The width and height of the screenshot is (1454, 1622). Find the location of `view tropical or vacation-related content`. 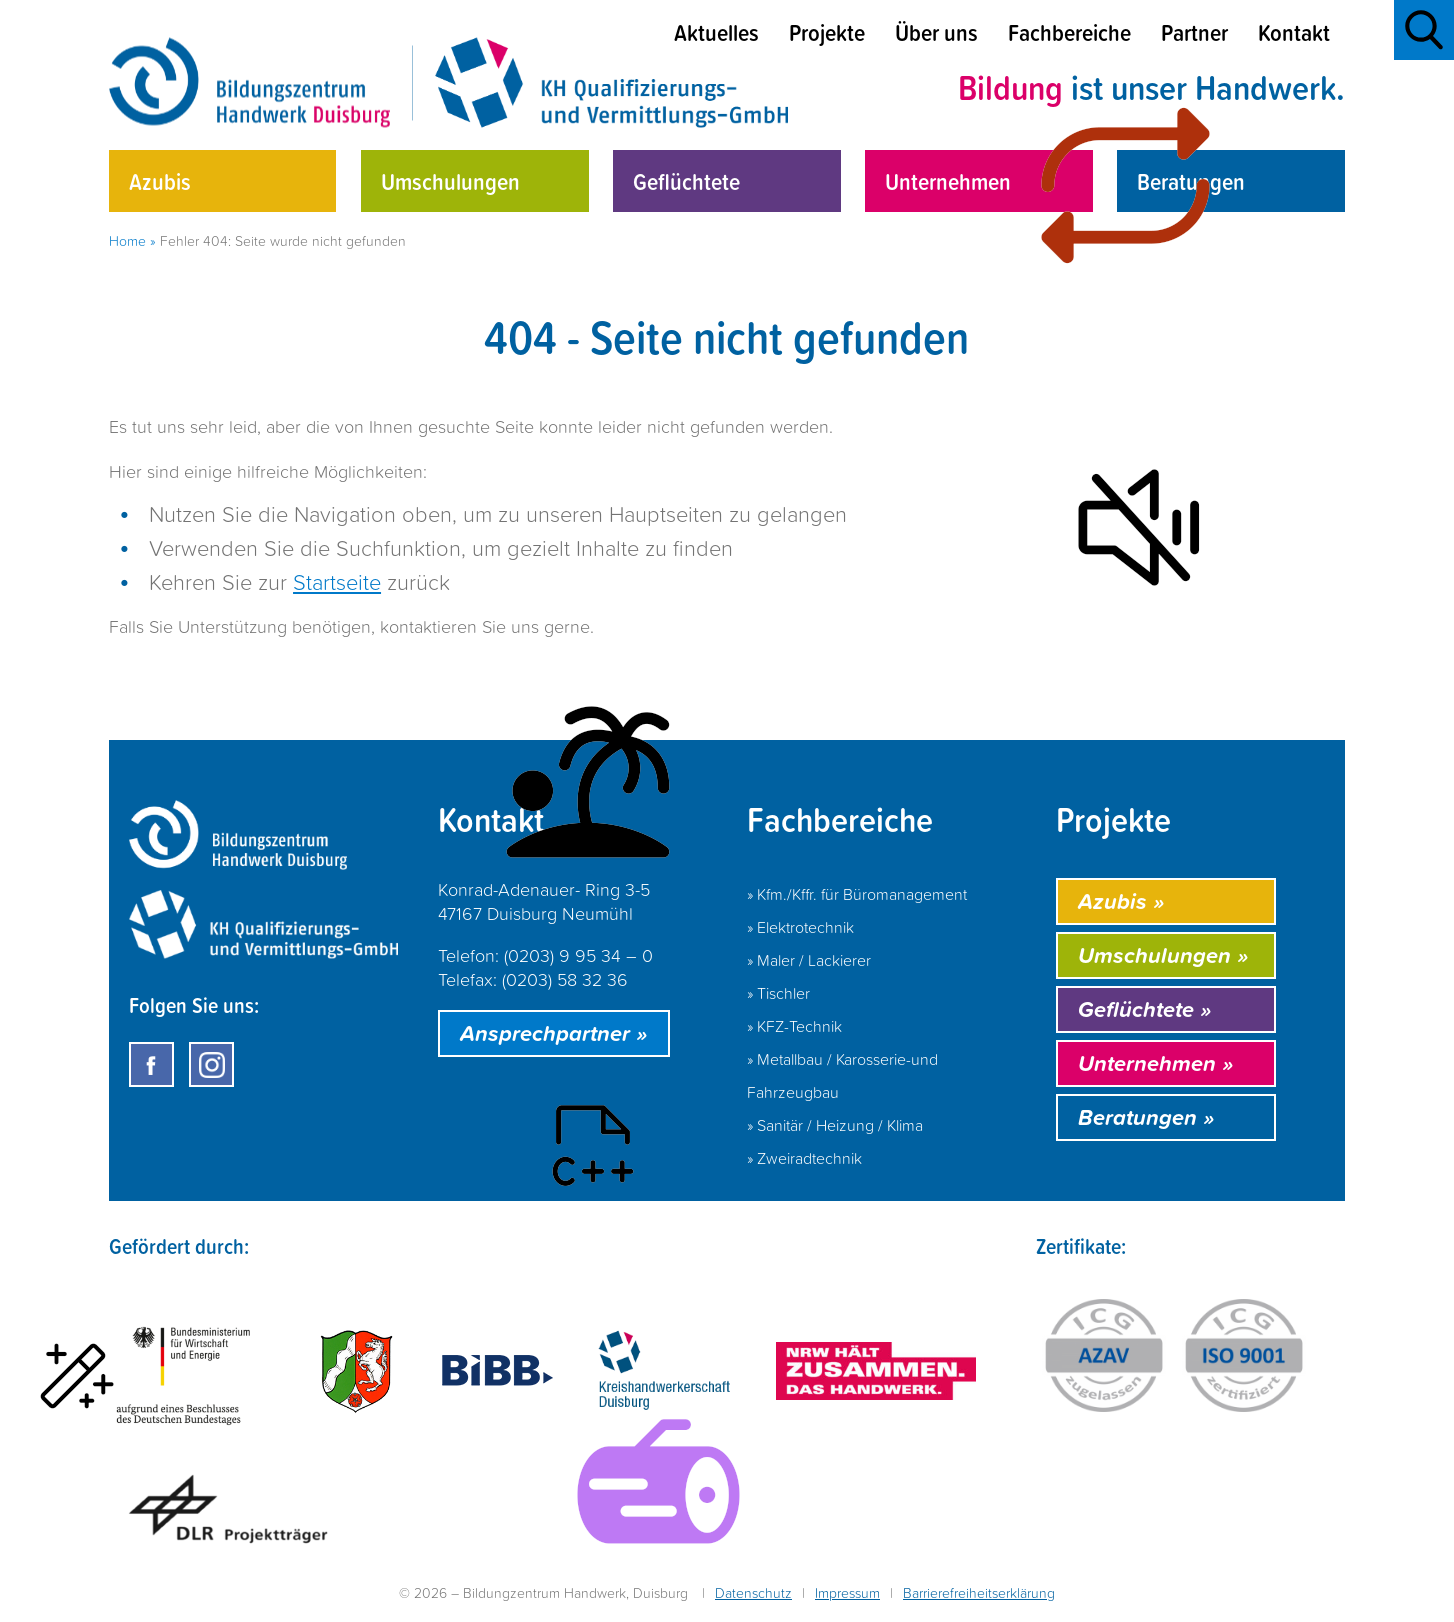

view tropical or vacation-related content is located at coordinates (588, 782).